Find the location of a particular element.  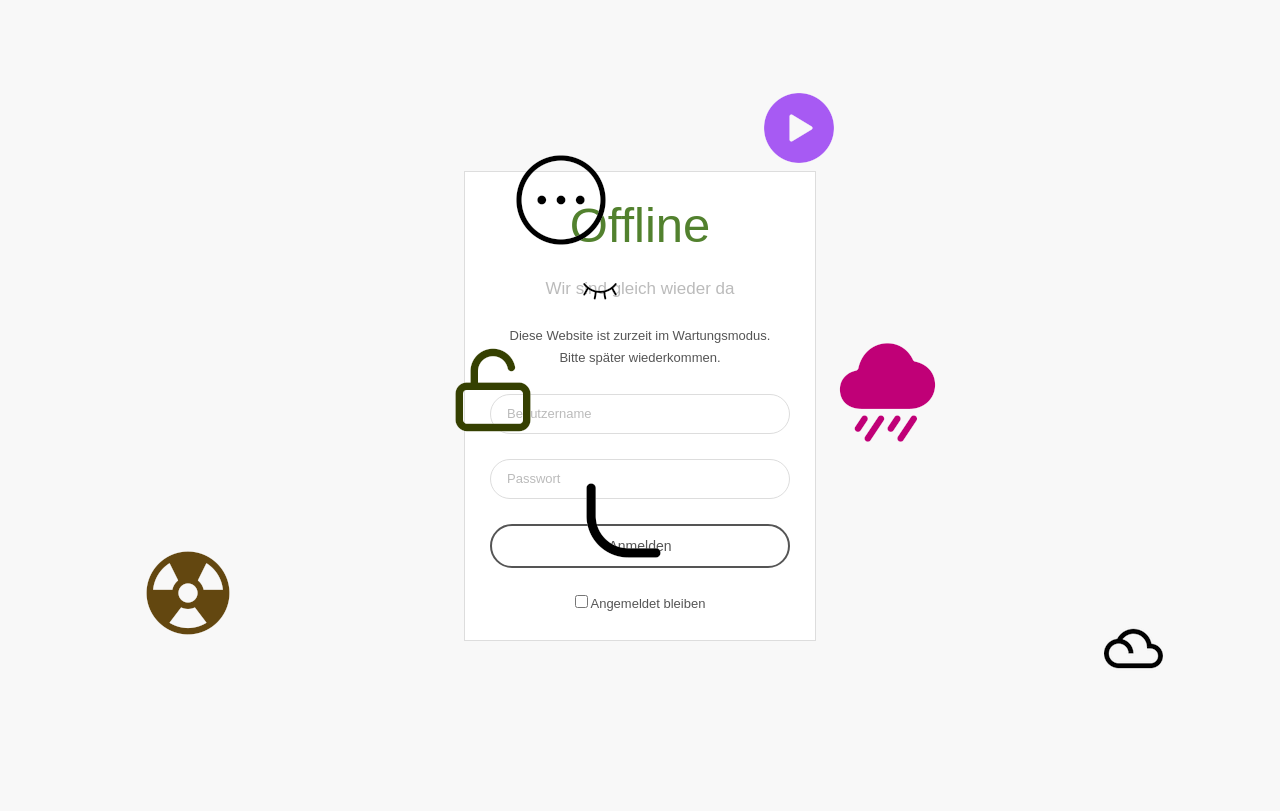

play media or video content is located at coordinates (799, 128).